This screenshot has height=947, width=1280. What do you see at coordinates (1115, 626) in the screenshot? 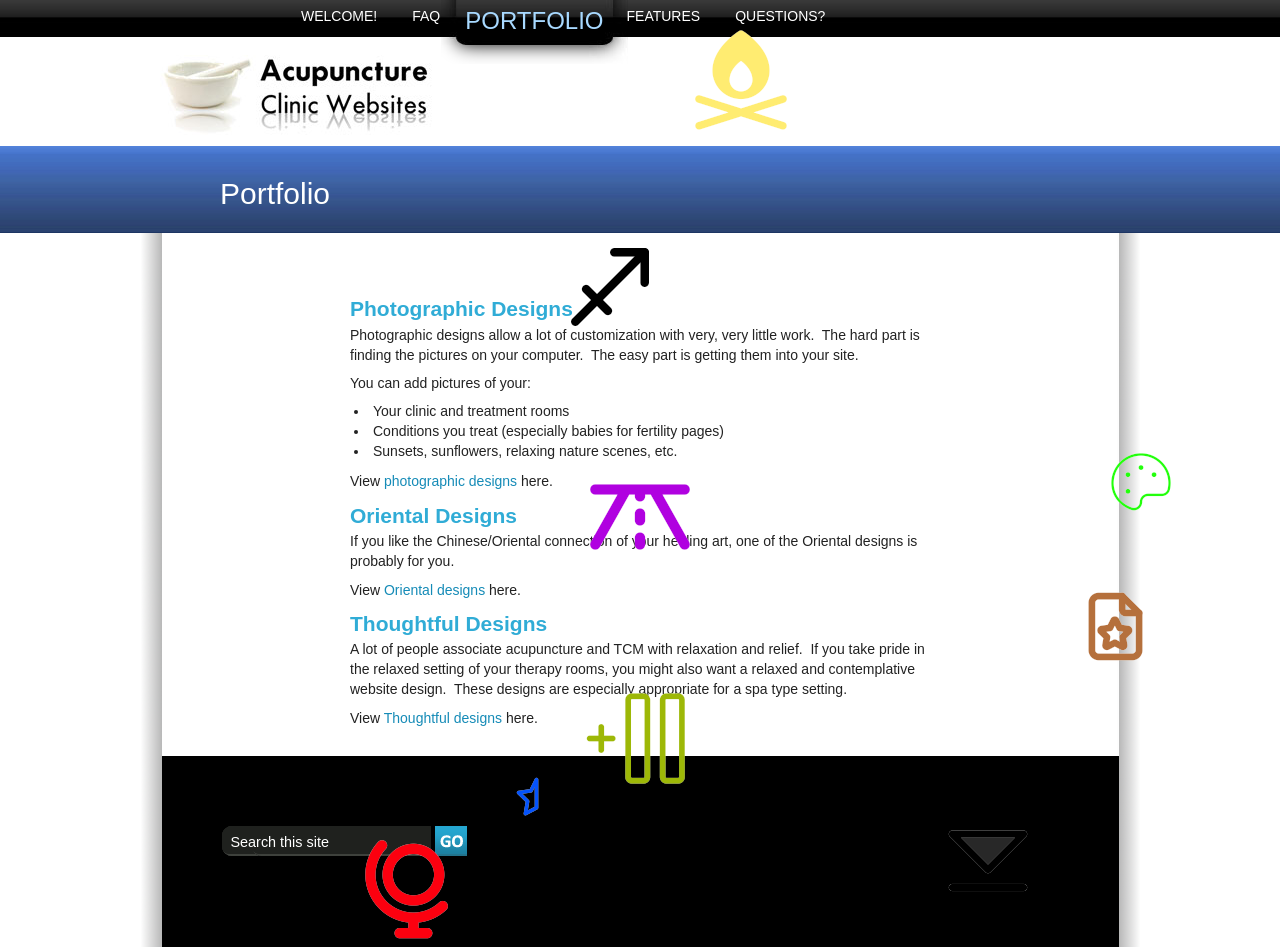
I see `mark a file as favorite` at bounding box center [1115, 626].